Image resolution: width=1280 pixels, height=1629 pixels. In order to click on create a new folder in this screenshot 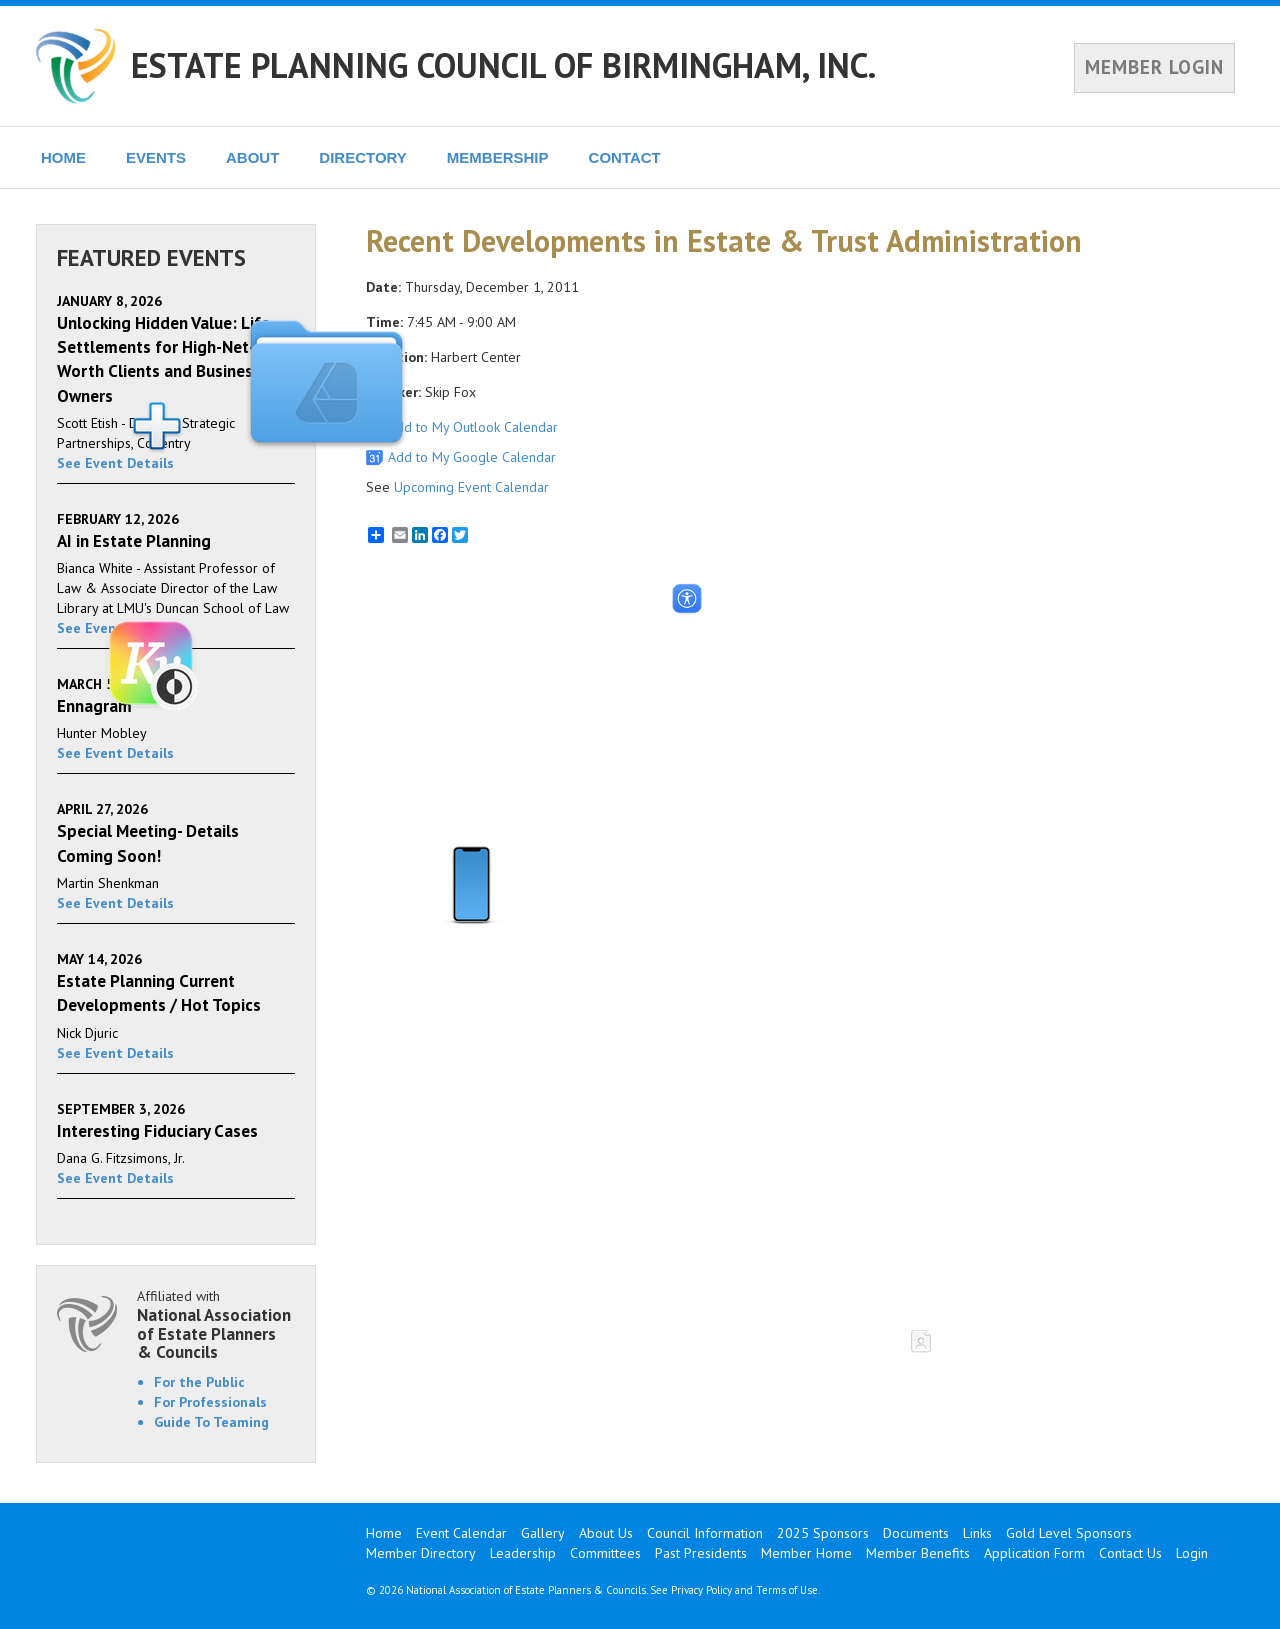, I will do `click(112, 380)`.